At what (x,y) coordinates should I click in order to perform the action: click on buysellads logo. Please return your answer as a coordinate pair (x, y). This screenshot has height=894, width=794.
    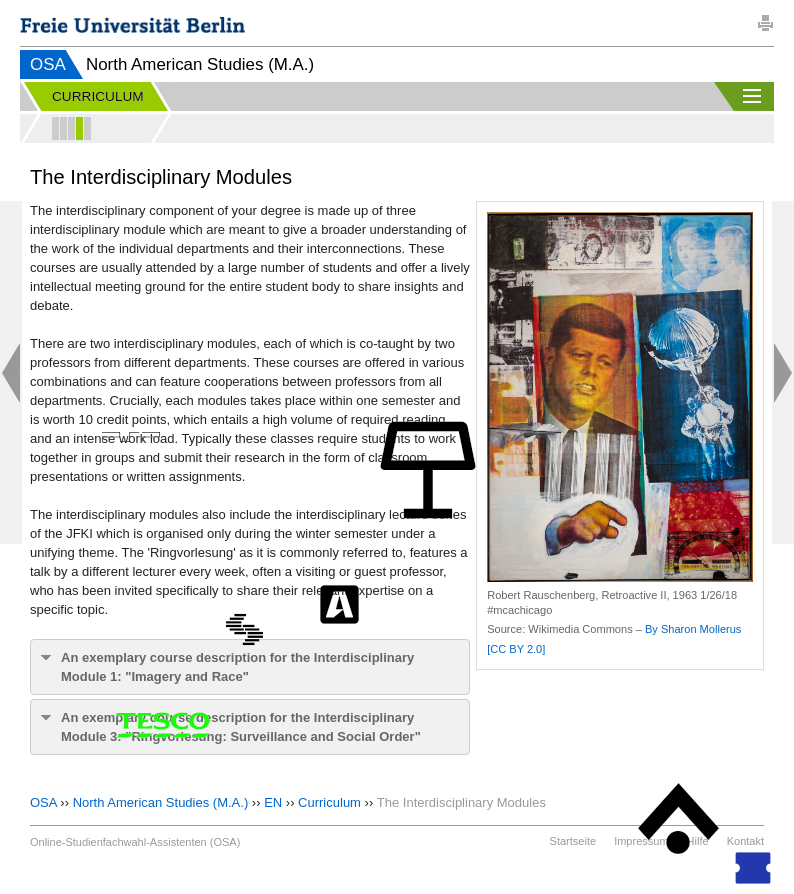
    Looking at the image, I should click on (339, 604).